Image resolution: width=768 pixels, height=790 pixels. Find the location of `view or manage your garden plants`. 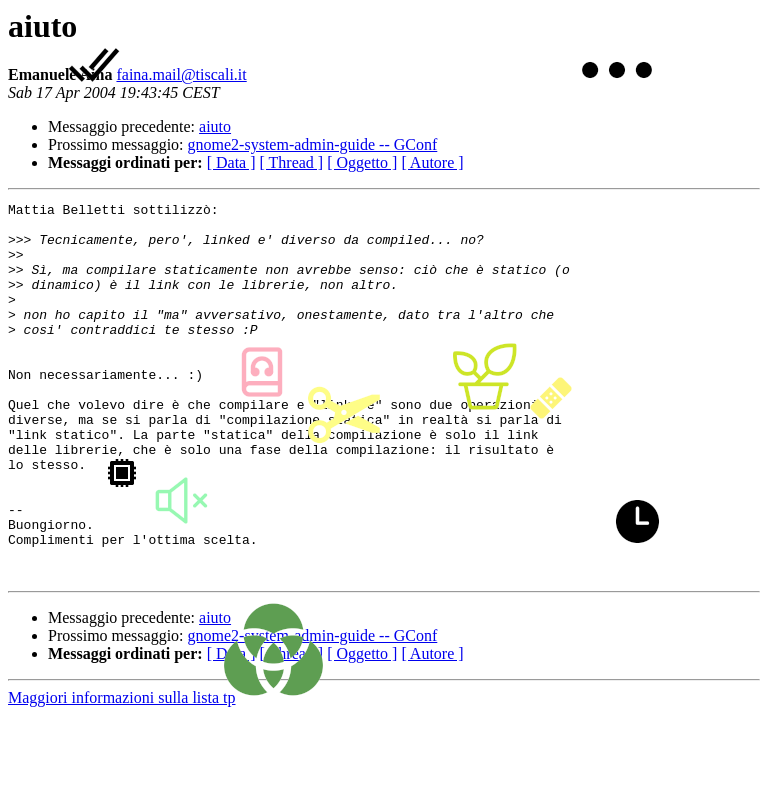

view or manage your garden plants is located at coordinates (483, 376).